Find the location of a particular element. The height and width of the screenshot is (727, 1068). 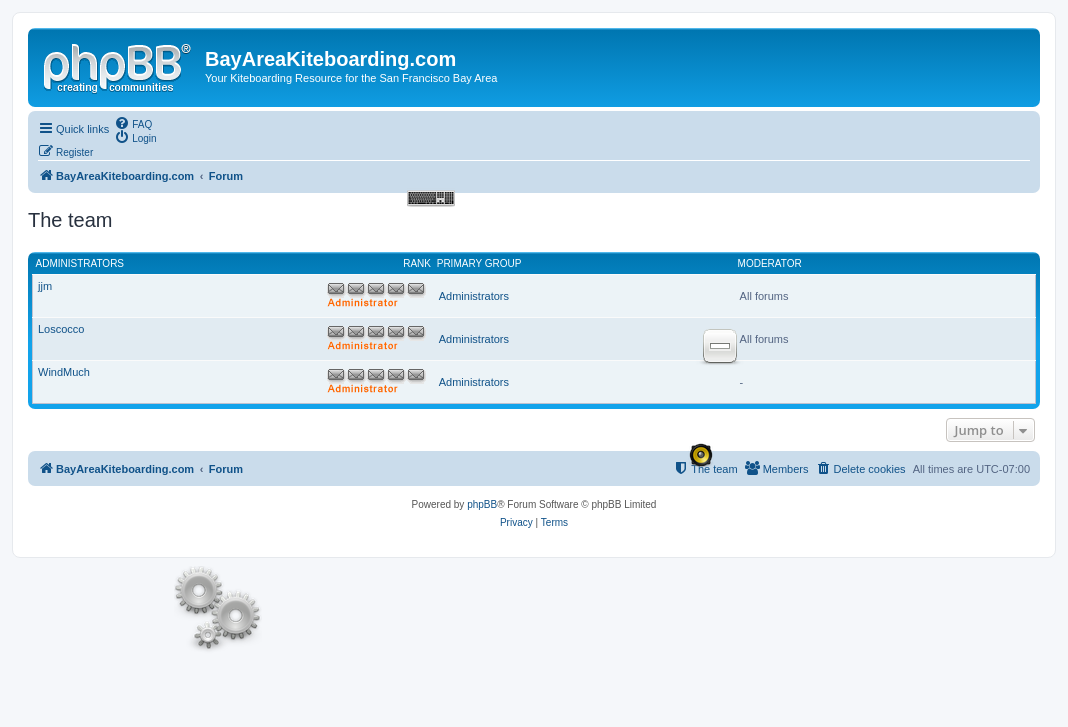

connect or manage a wireless keyboard is located at coordinates (431, 198).